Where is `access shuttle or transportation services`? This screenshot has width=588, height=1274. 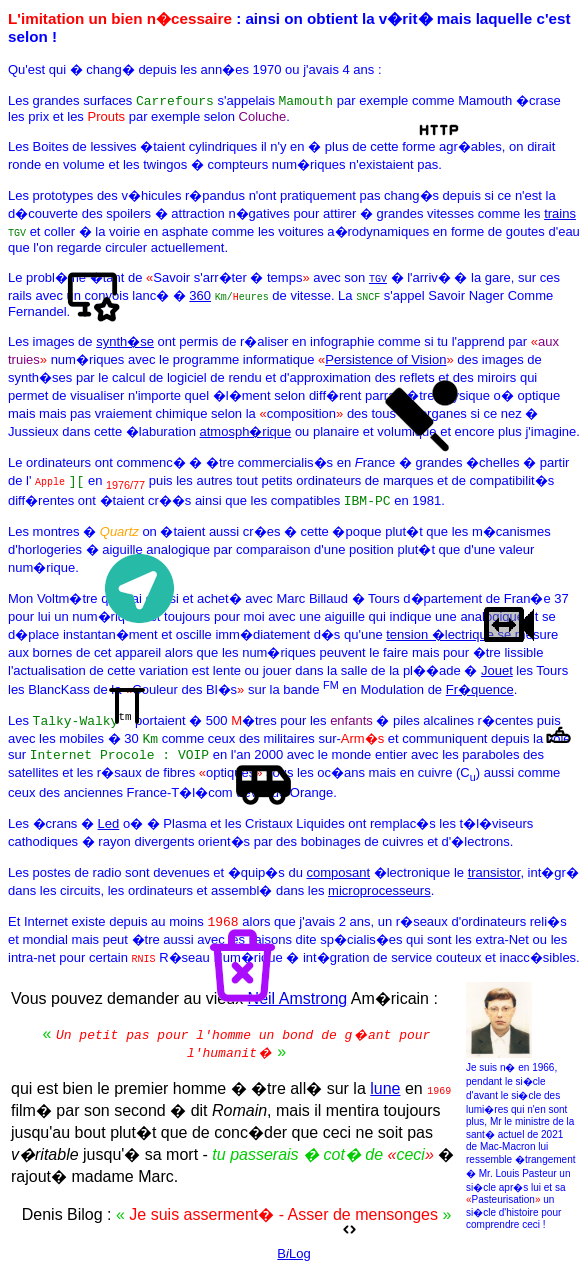
access shuttle or transportation services is located at coordinates (263, 783).